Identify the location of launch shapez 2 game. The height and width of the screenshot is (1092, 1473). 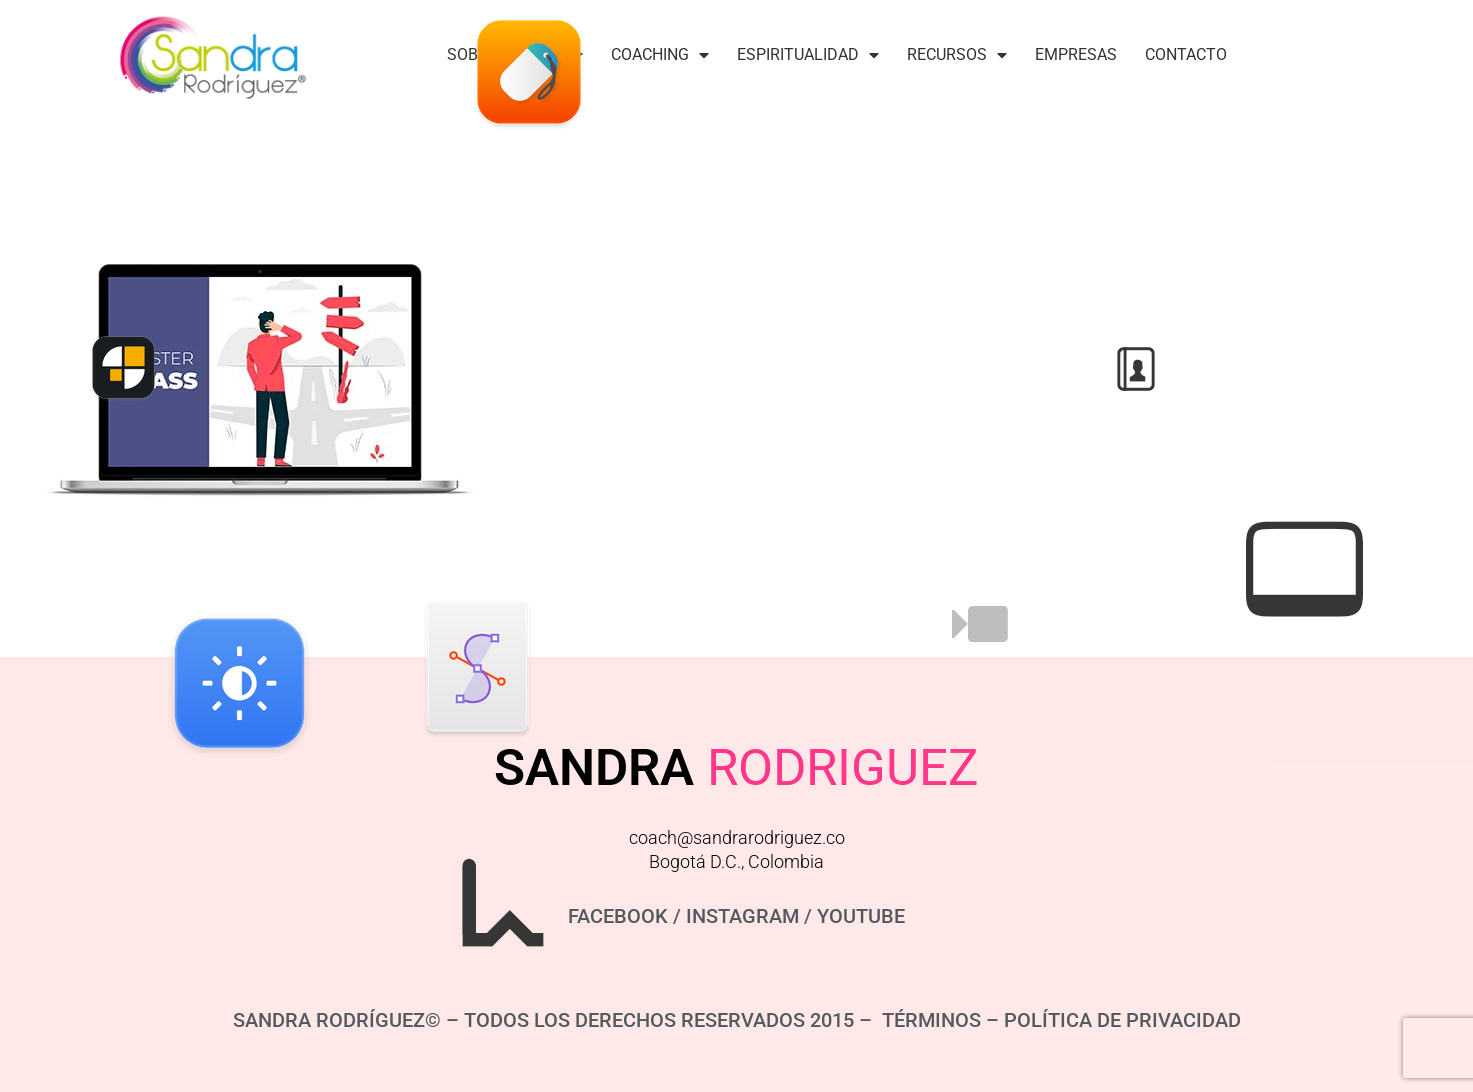
(123, 367).